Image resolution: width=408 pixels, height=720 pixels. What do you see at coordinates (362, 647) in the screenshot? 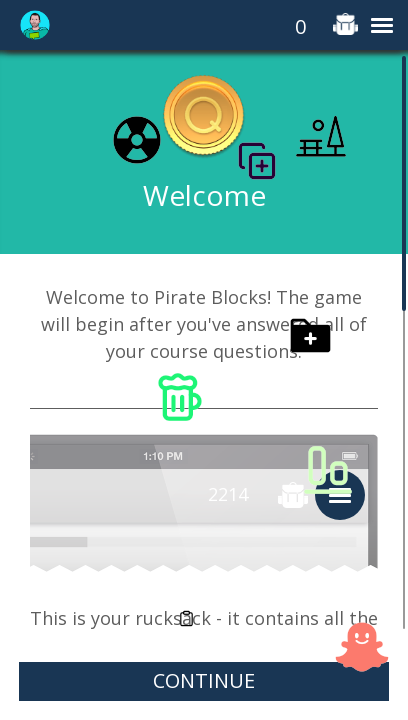
I see `open snapchat app` at bounding box center [362, 647].